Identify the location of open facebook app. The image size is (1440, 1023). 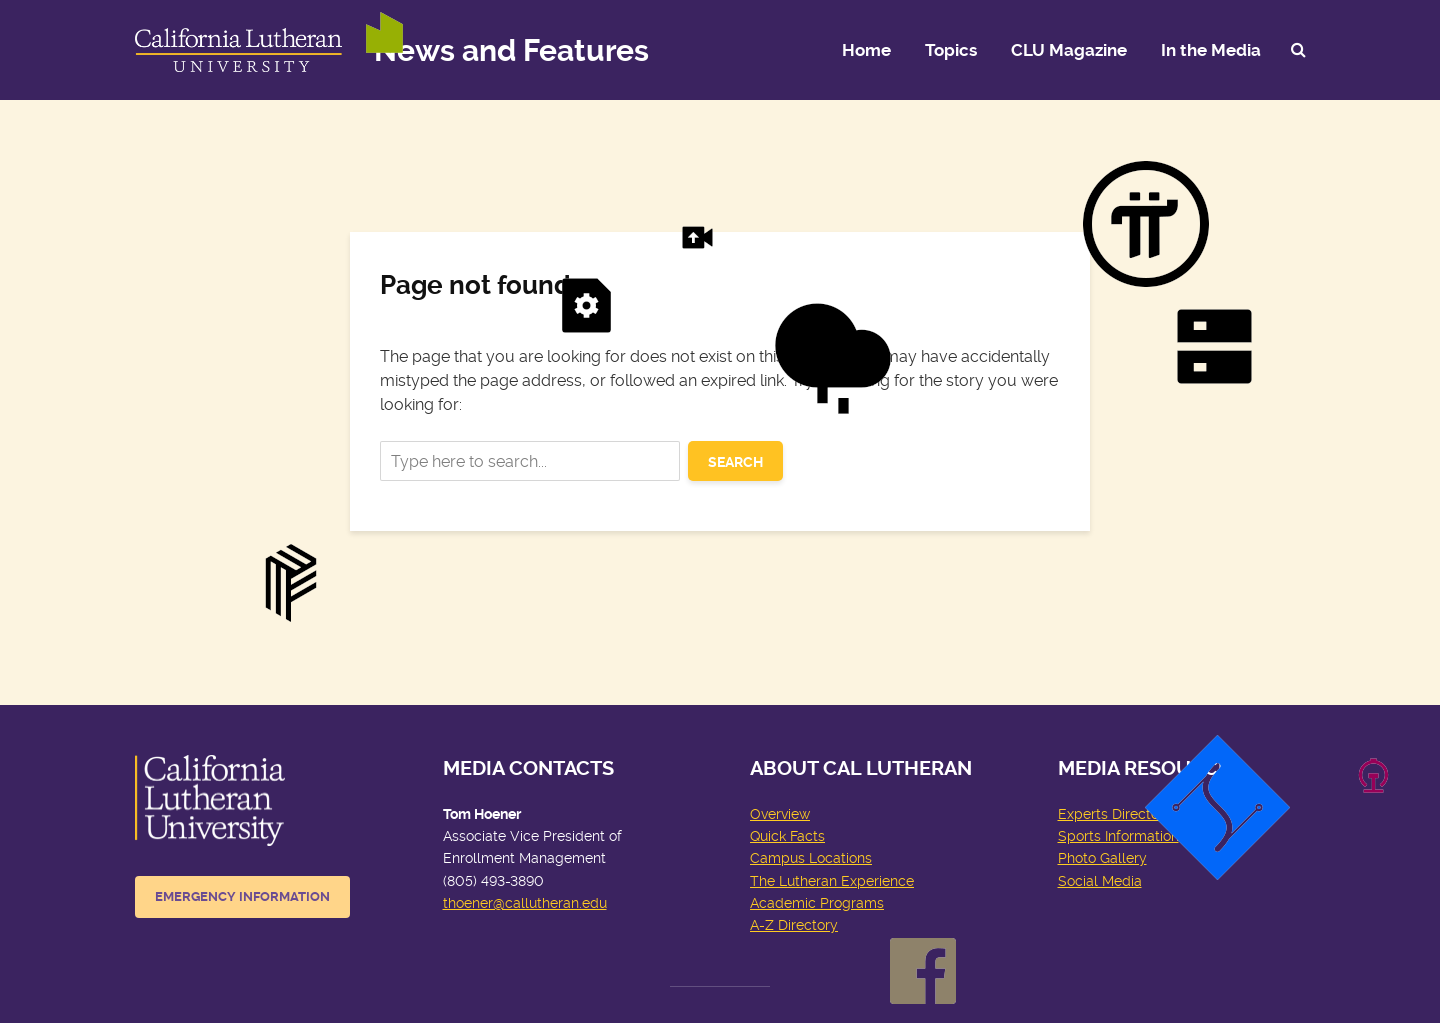
(923, 971).